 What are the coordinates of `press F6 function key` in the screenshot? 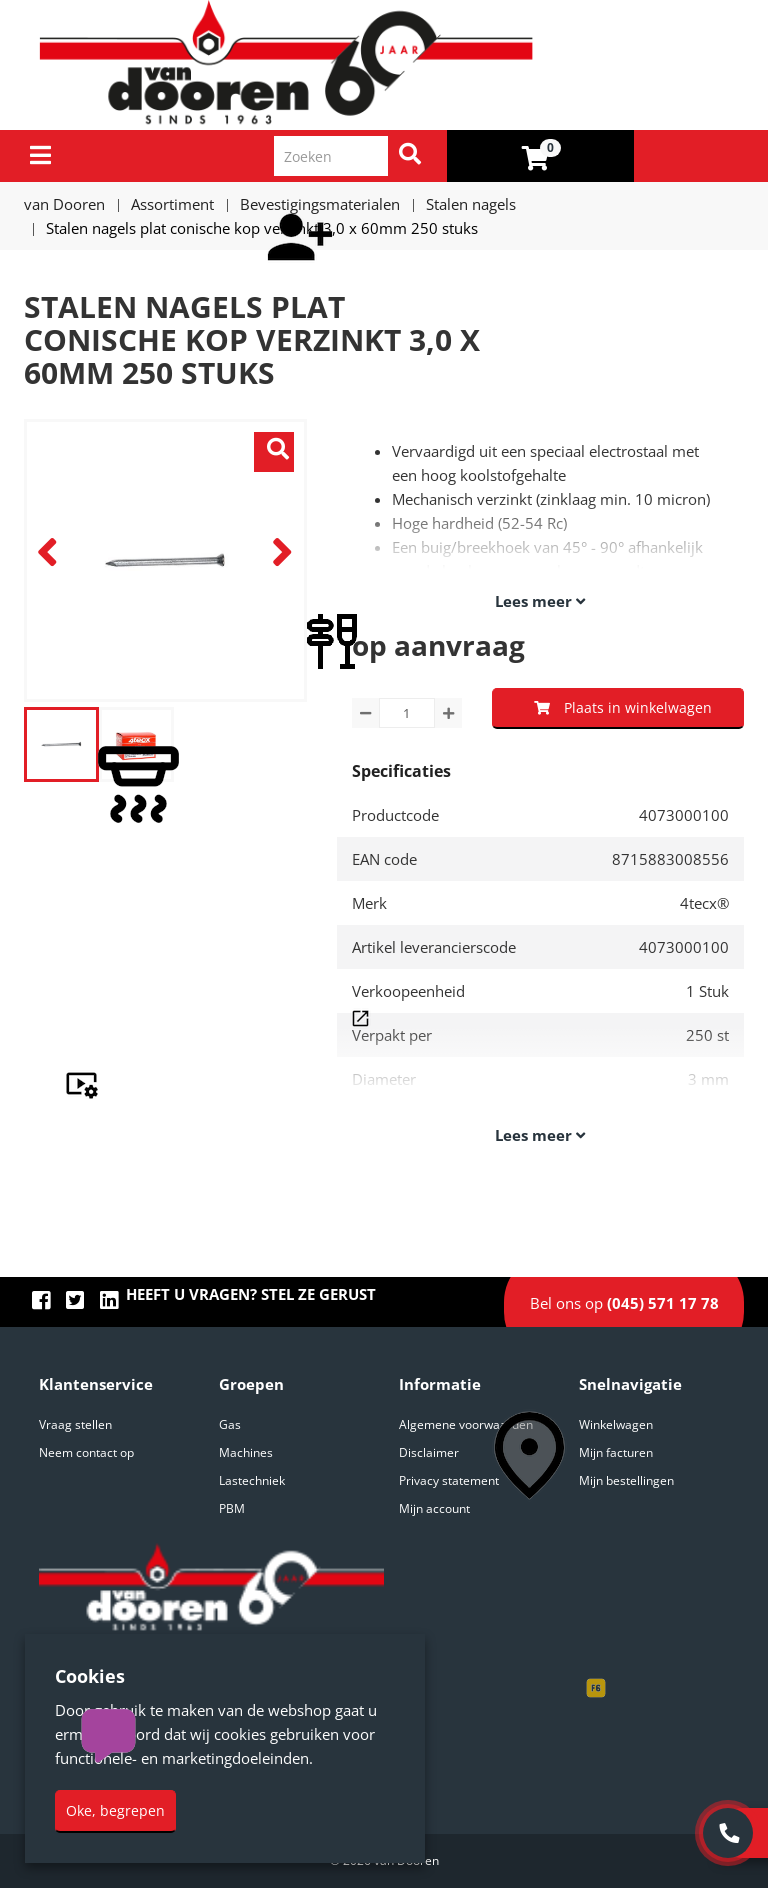 It's located at (596, 1688).